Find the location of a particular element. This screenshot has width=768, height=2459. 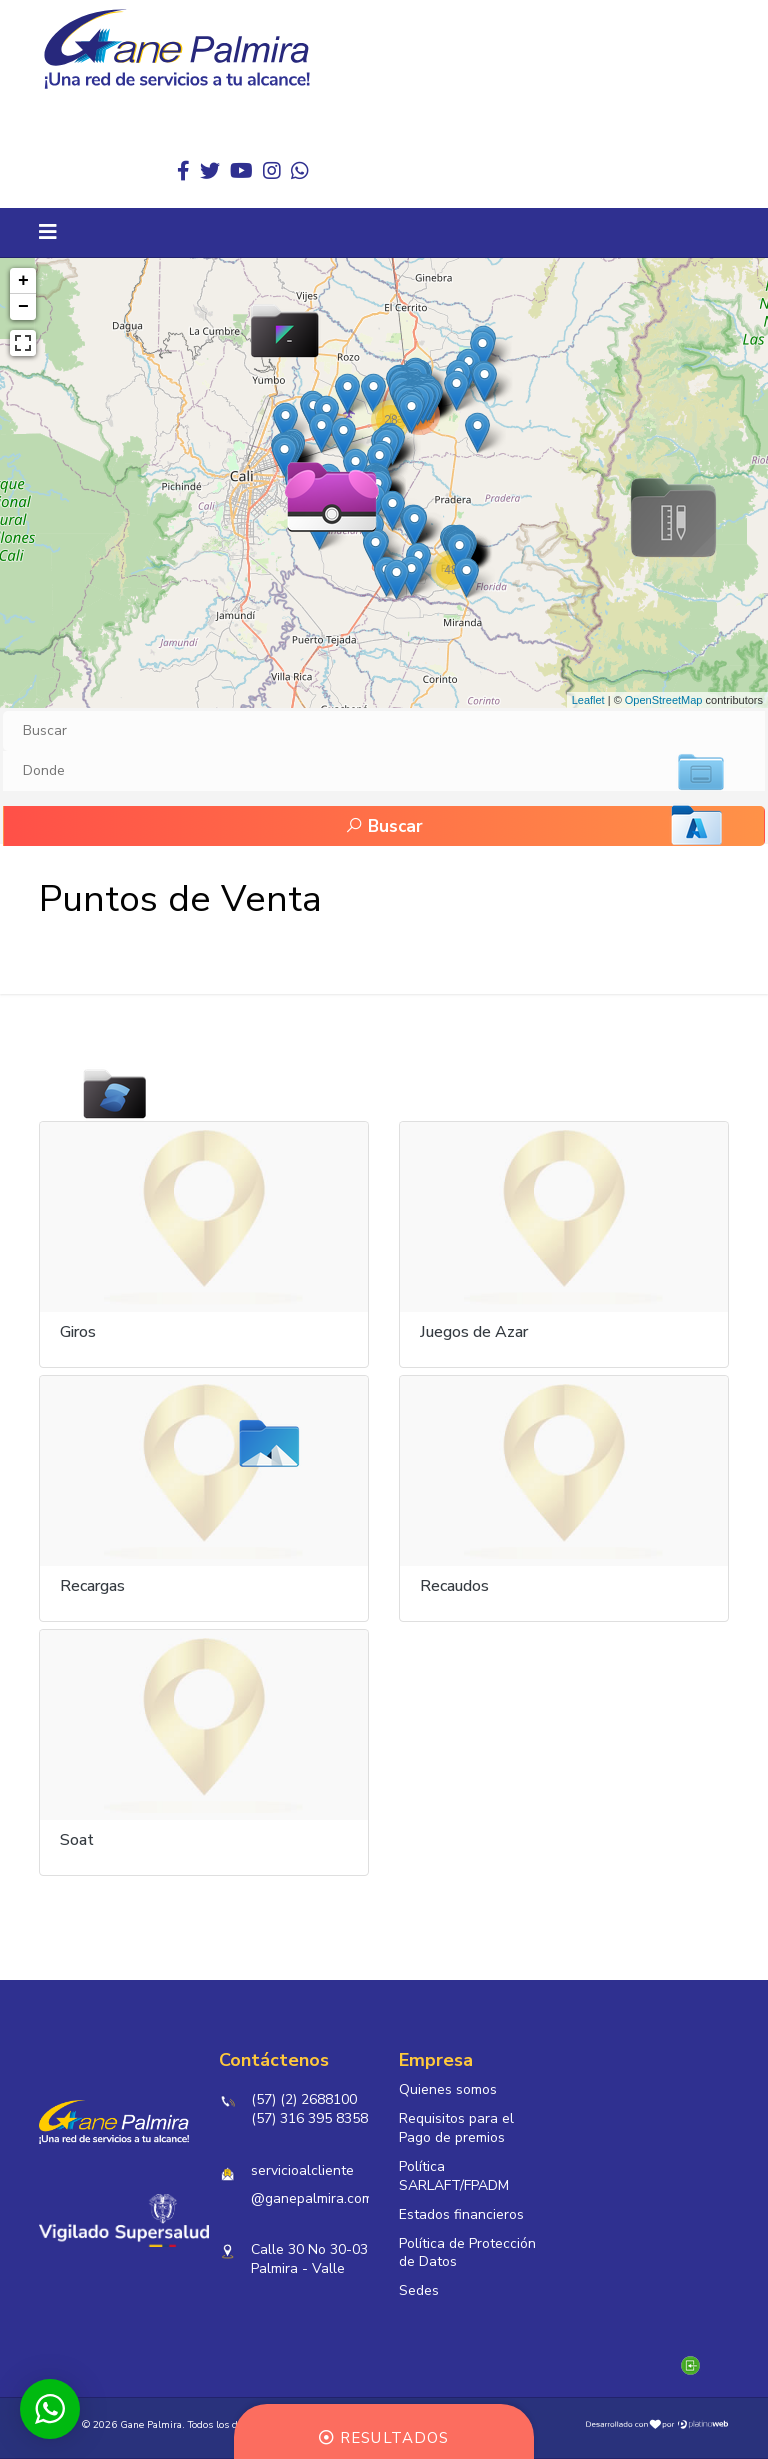

open microsoft azure project folder is located at coordinates (696, 826).